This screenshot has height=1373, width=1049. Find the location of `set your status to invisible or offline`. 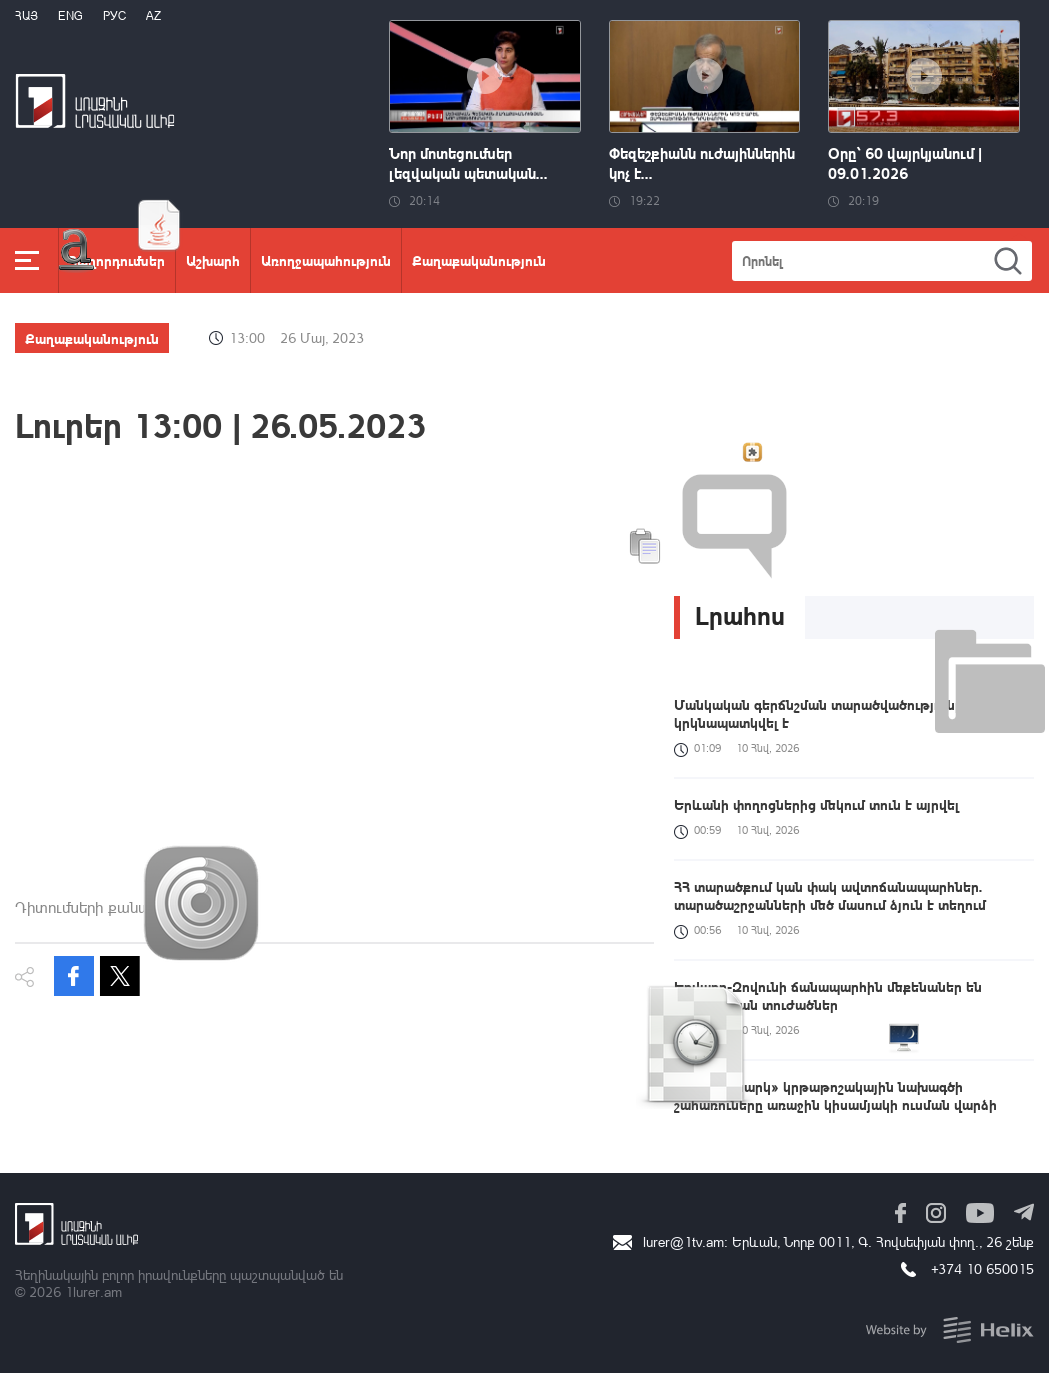

set your status to invisible or offline is located at coordinates (734, 526).